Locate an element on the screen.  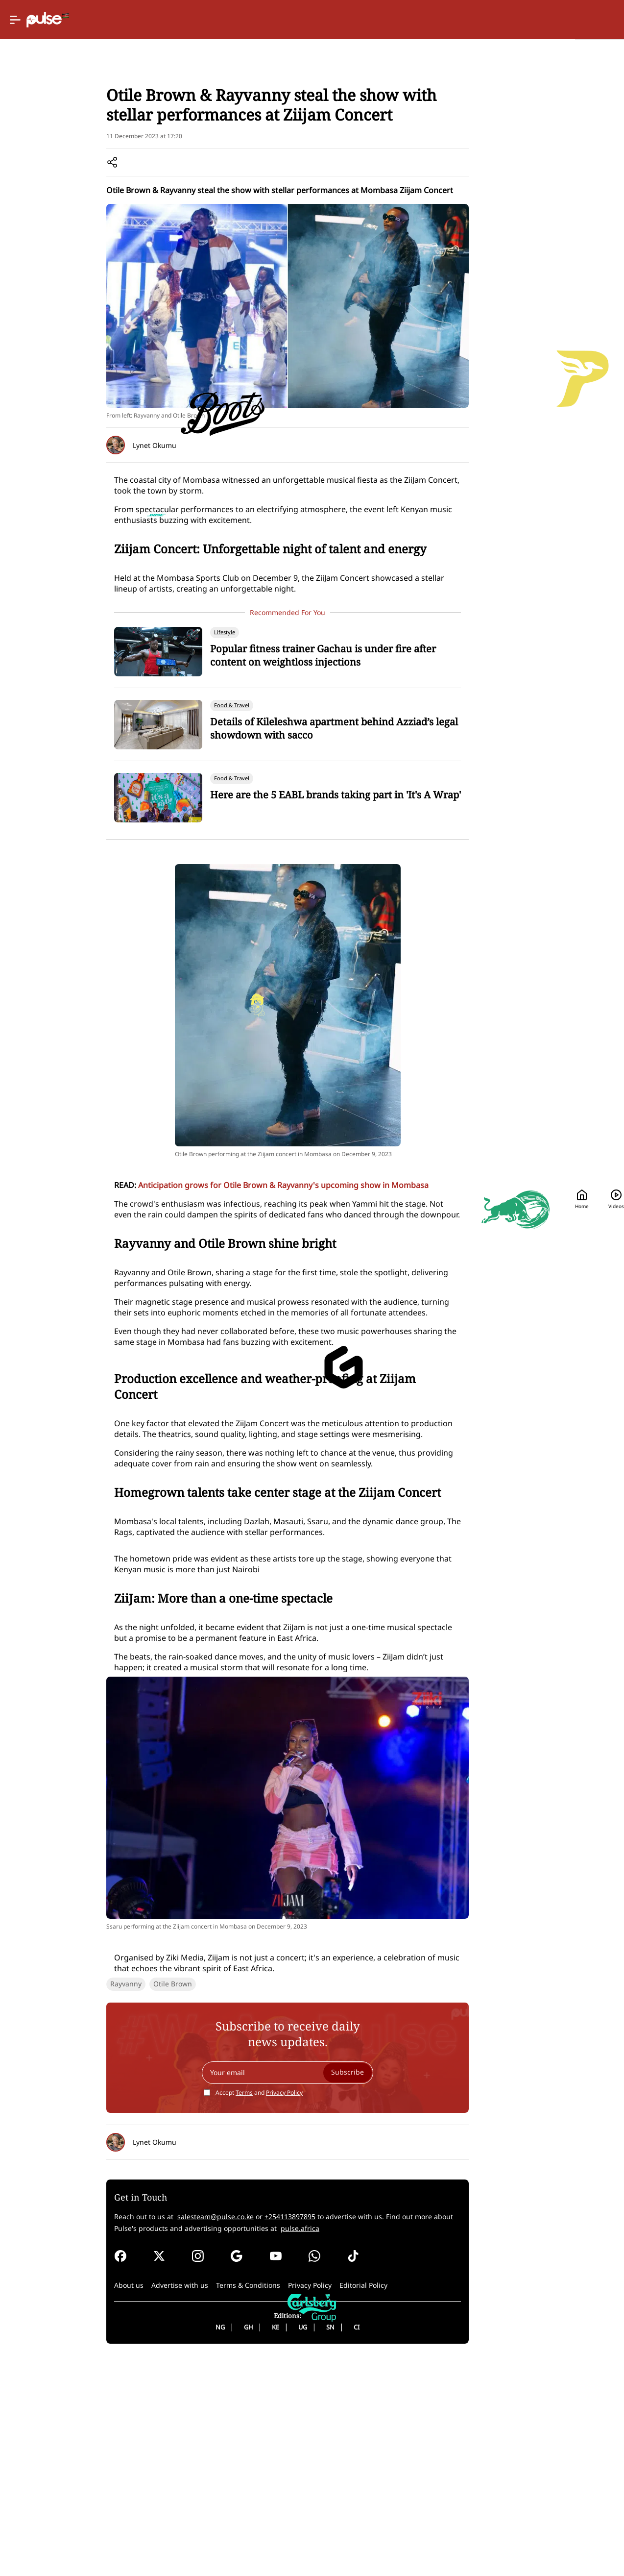
pelican static site generator logo is located at coordinates (582, 378).